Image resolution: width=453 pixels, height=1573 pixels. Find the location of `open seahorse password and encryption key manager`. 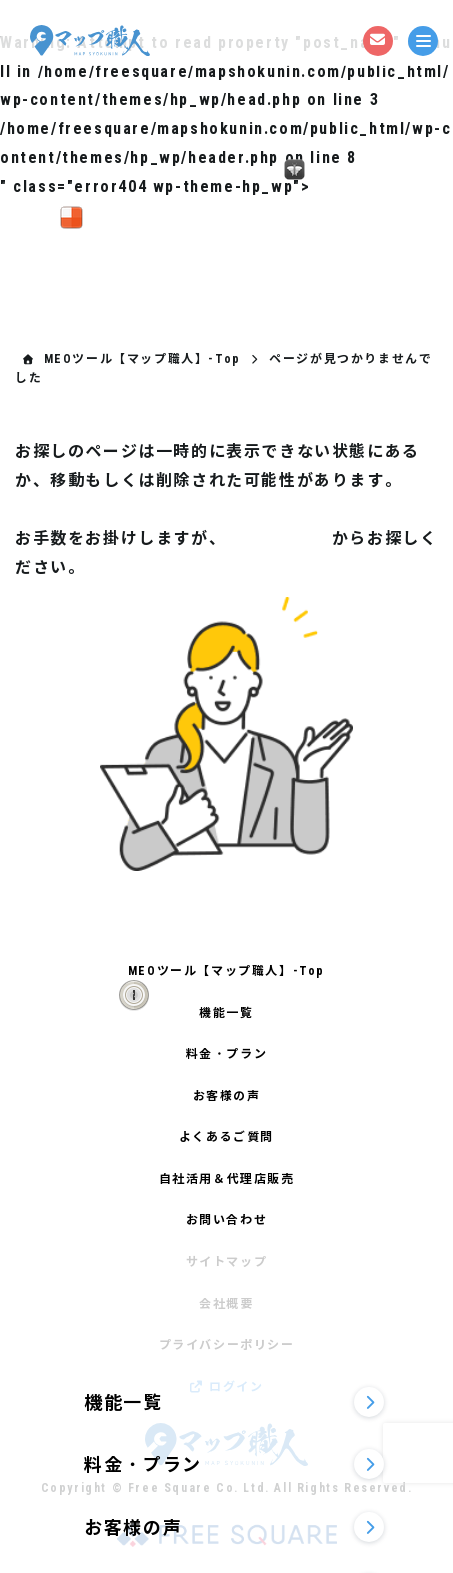

open seahorse password and encryption key manager is located at coordinates (134, 995).